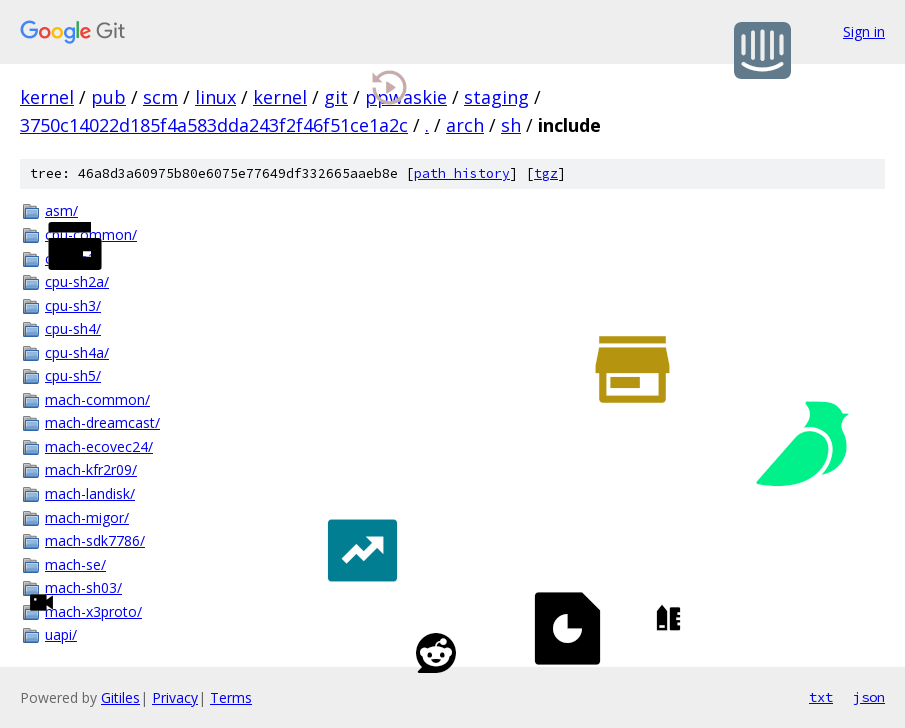 The image size is (905, 728). What do you see at coordinates (389, 87) in the screenshot?
I see `view memories or flashback content` at bounding box center [389, 87].